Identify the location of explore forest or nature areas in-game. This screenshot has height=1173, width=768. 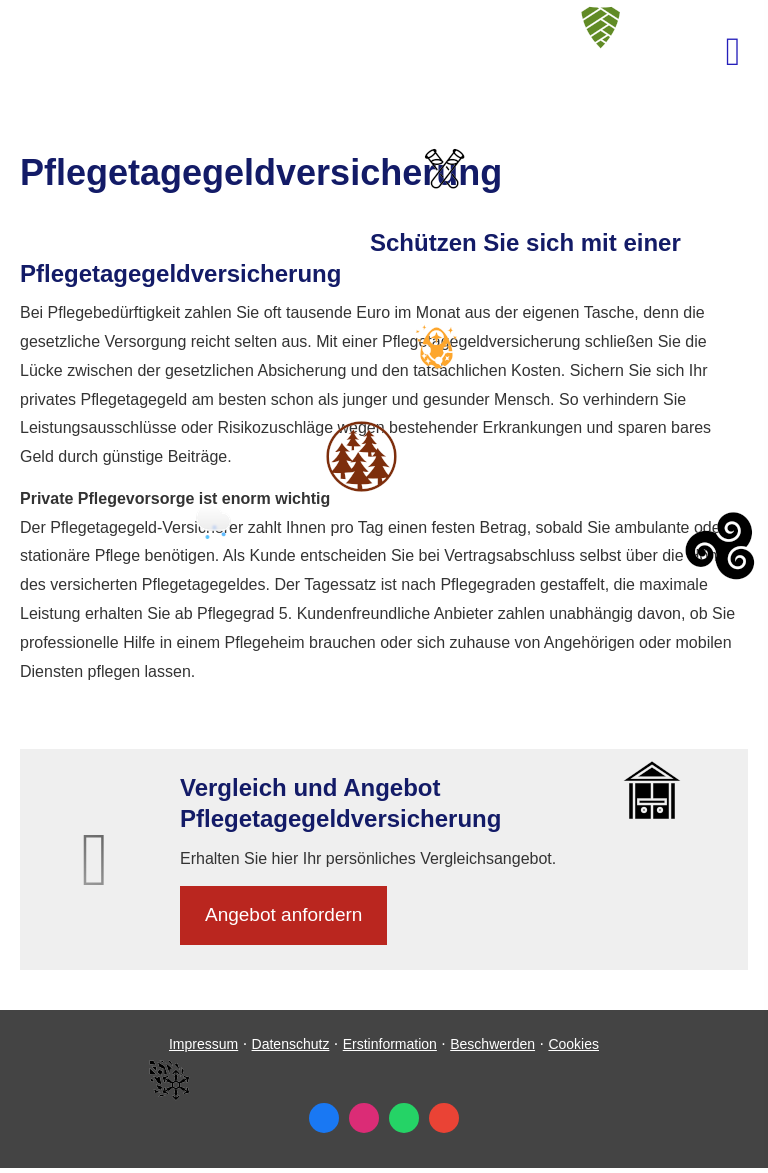
(361, 456).